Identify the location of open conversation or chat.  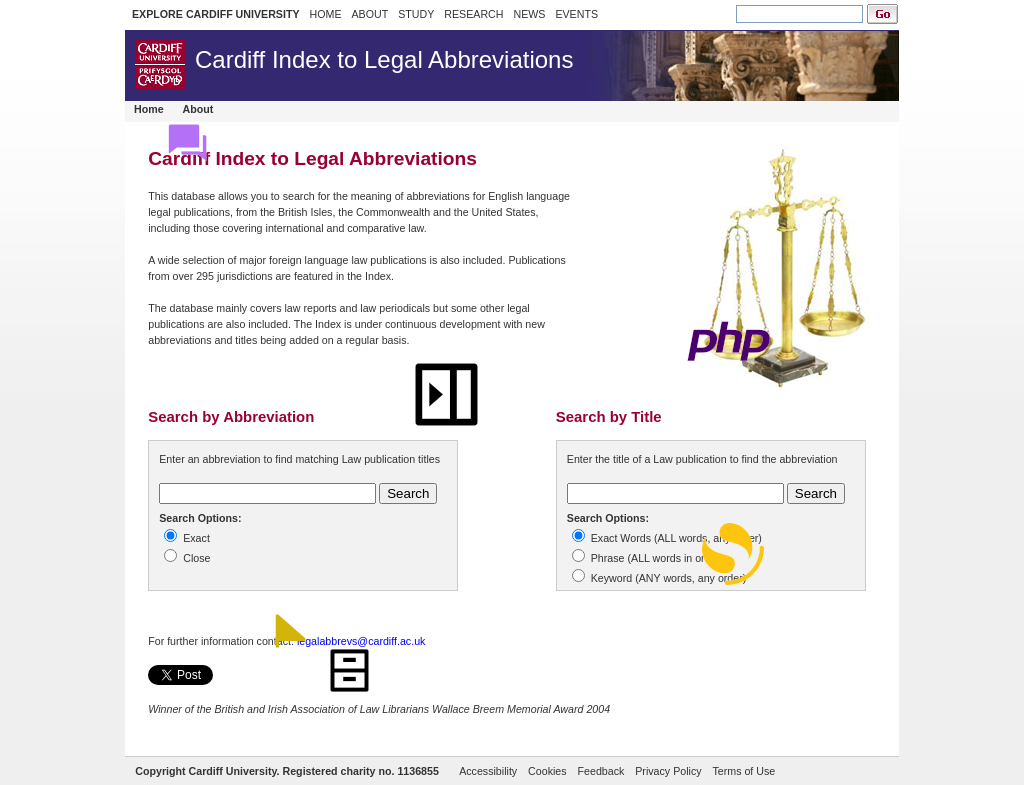
(188, 140).